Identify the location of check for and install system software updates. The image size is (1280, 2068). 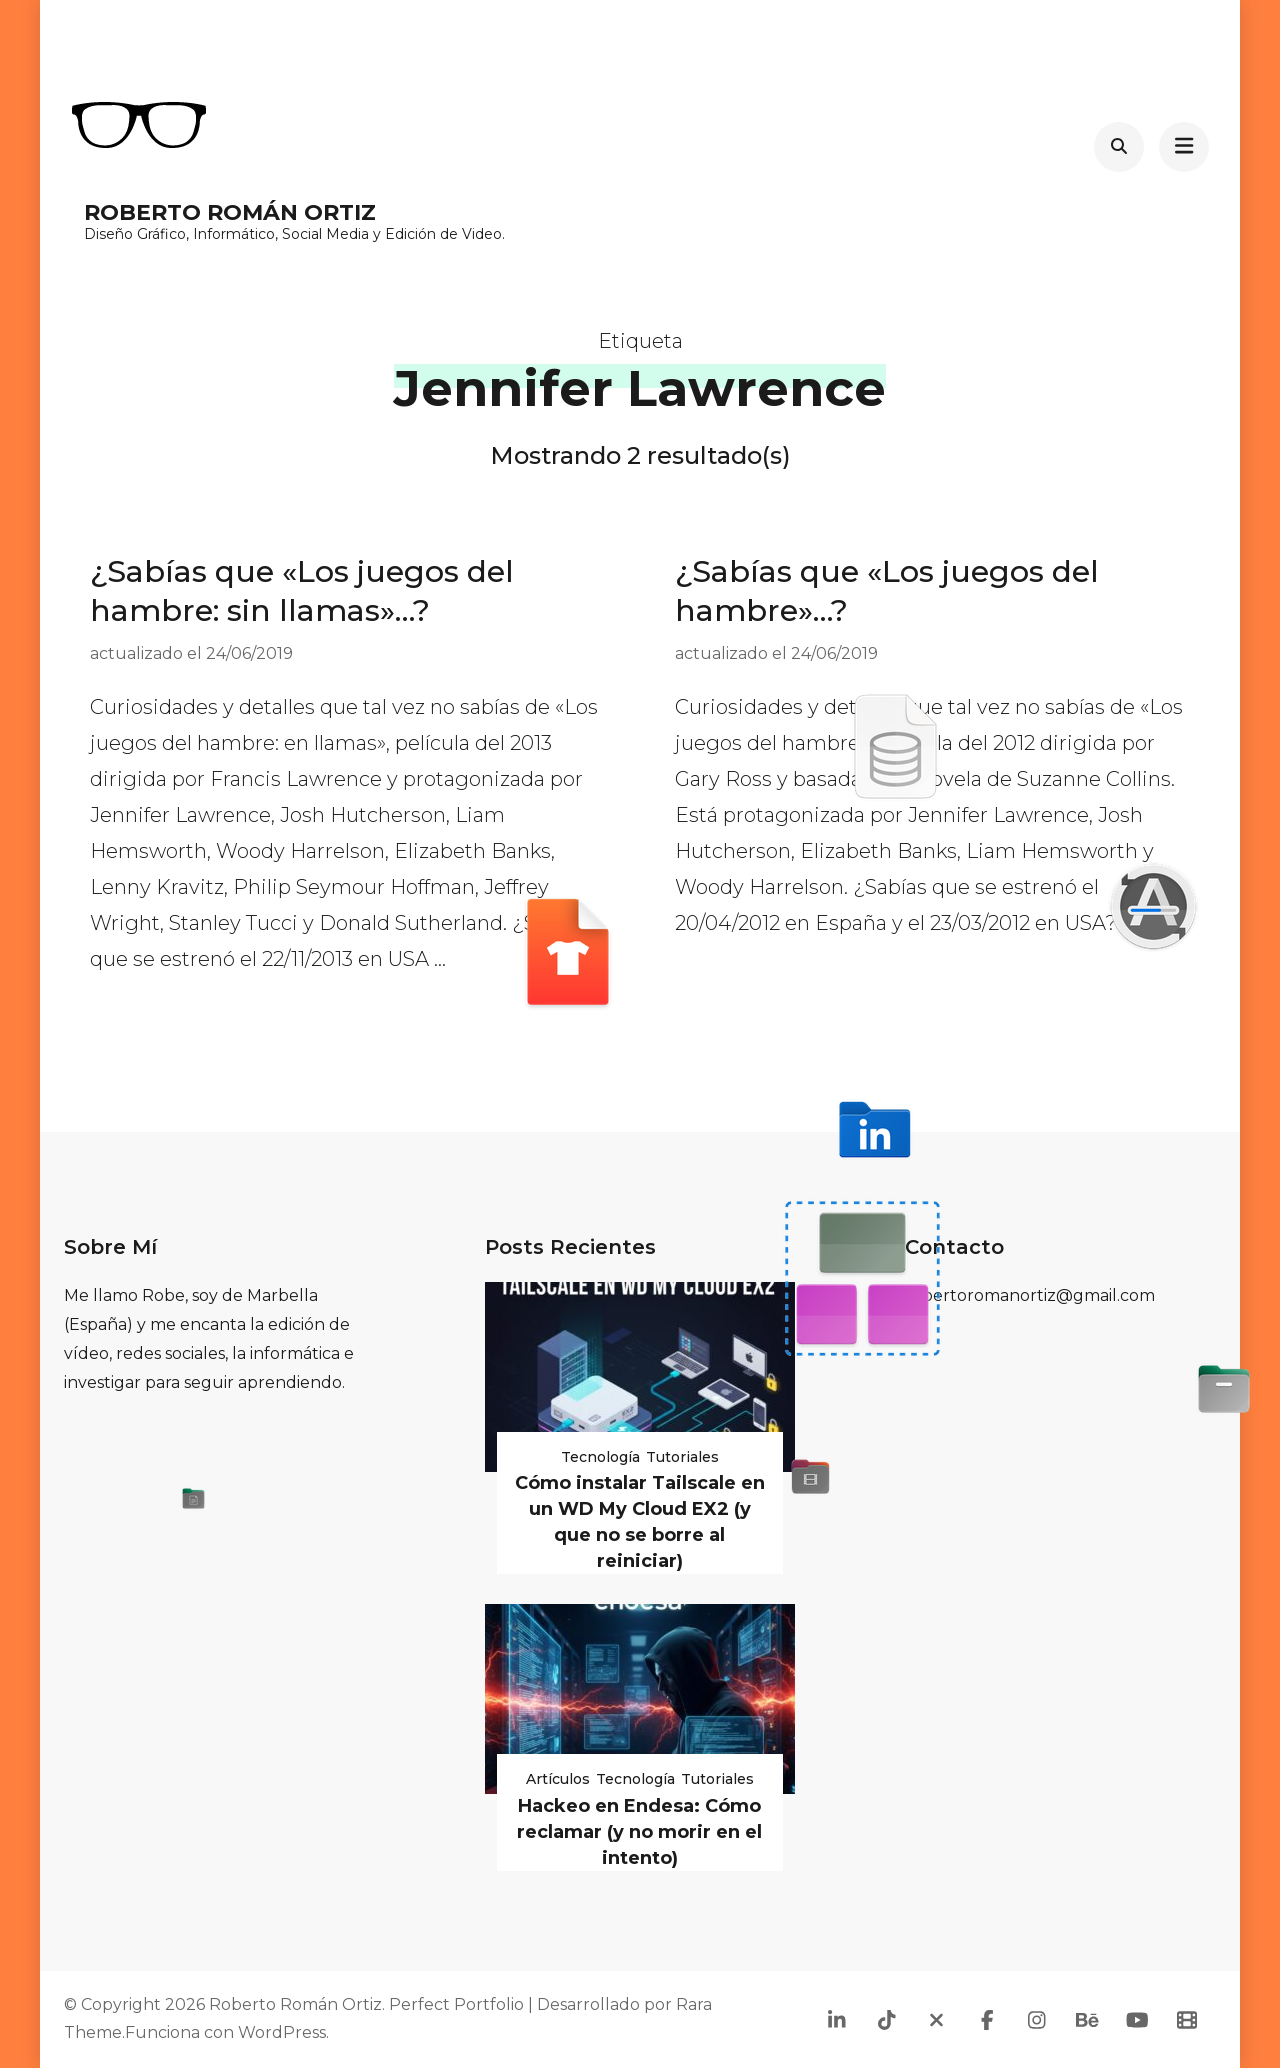
(1153, 906).